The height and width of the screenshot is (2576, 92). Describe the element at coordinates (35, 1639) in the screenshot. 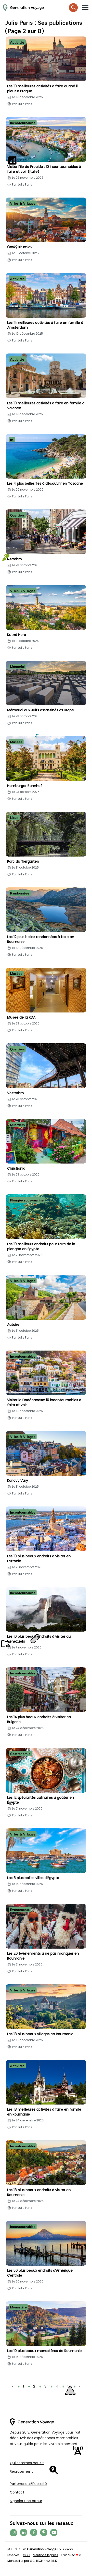

I see `disconnect or unlink connected items` at that location.